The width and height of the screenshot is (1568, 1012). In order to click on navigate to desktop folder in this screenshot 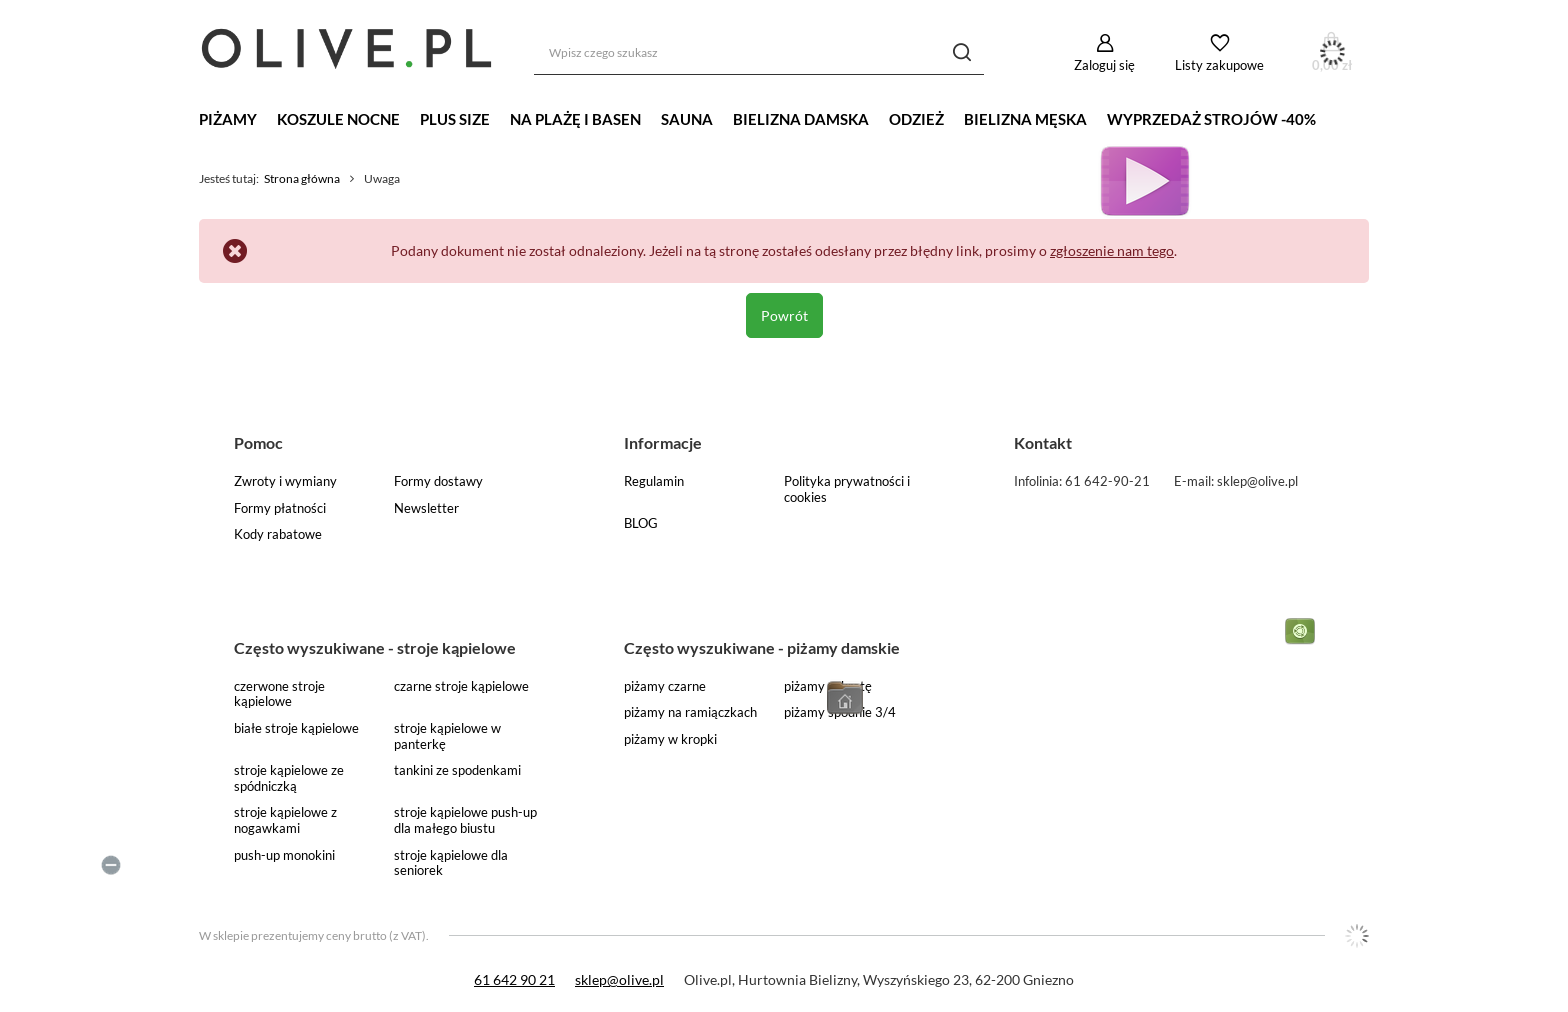, I will do `click(1300, 630)`.